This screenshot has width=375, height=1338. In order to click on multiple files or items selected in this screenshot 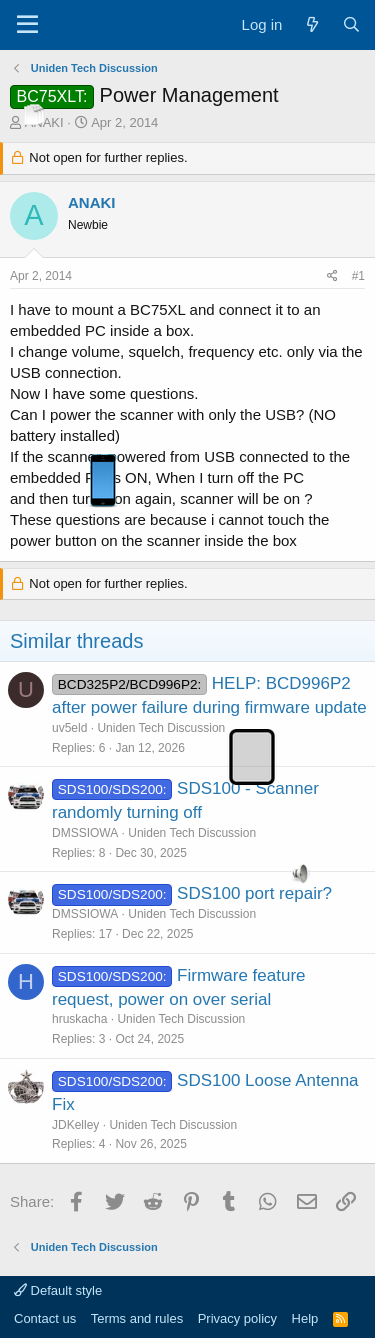, I will do `click(34, 115)`.